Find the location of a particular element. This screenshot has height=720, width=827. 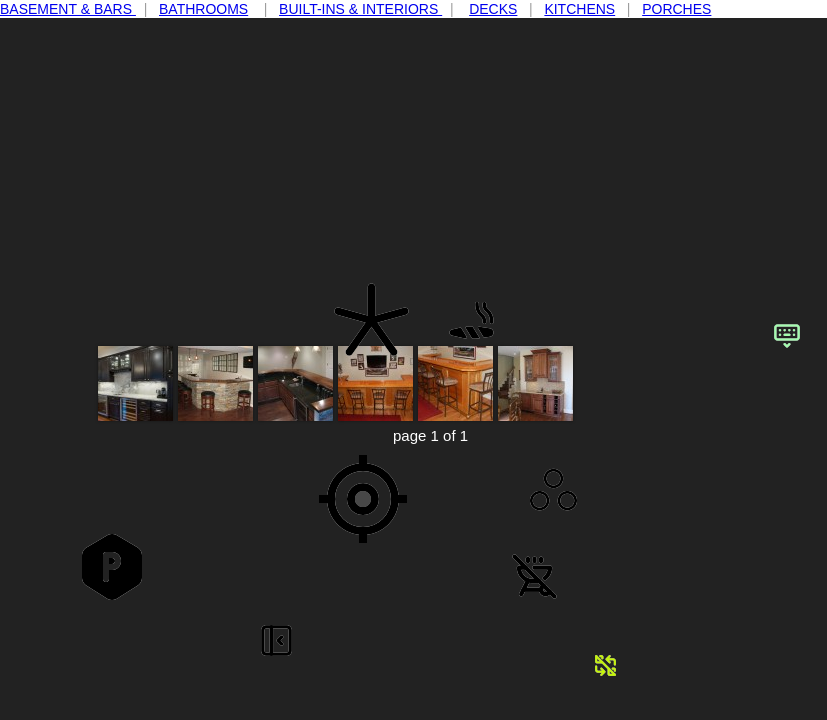

collapse the left sidebar is located at coordinates (276, 640).